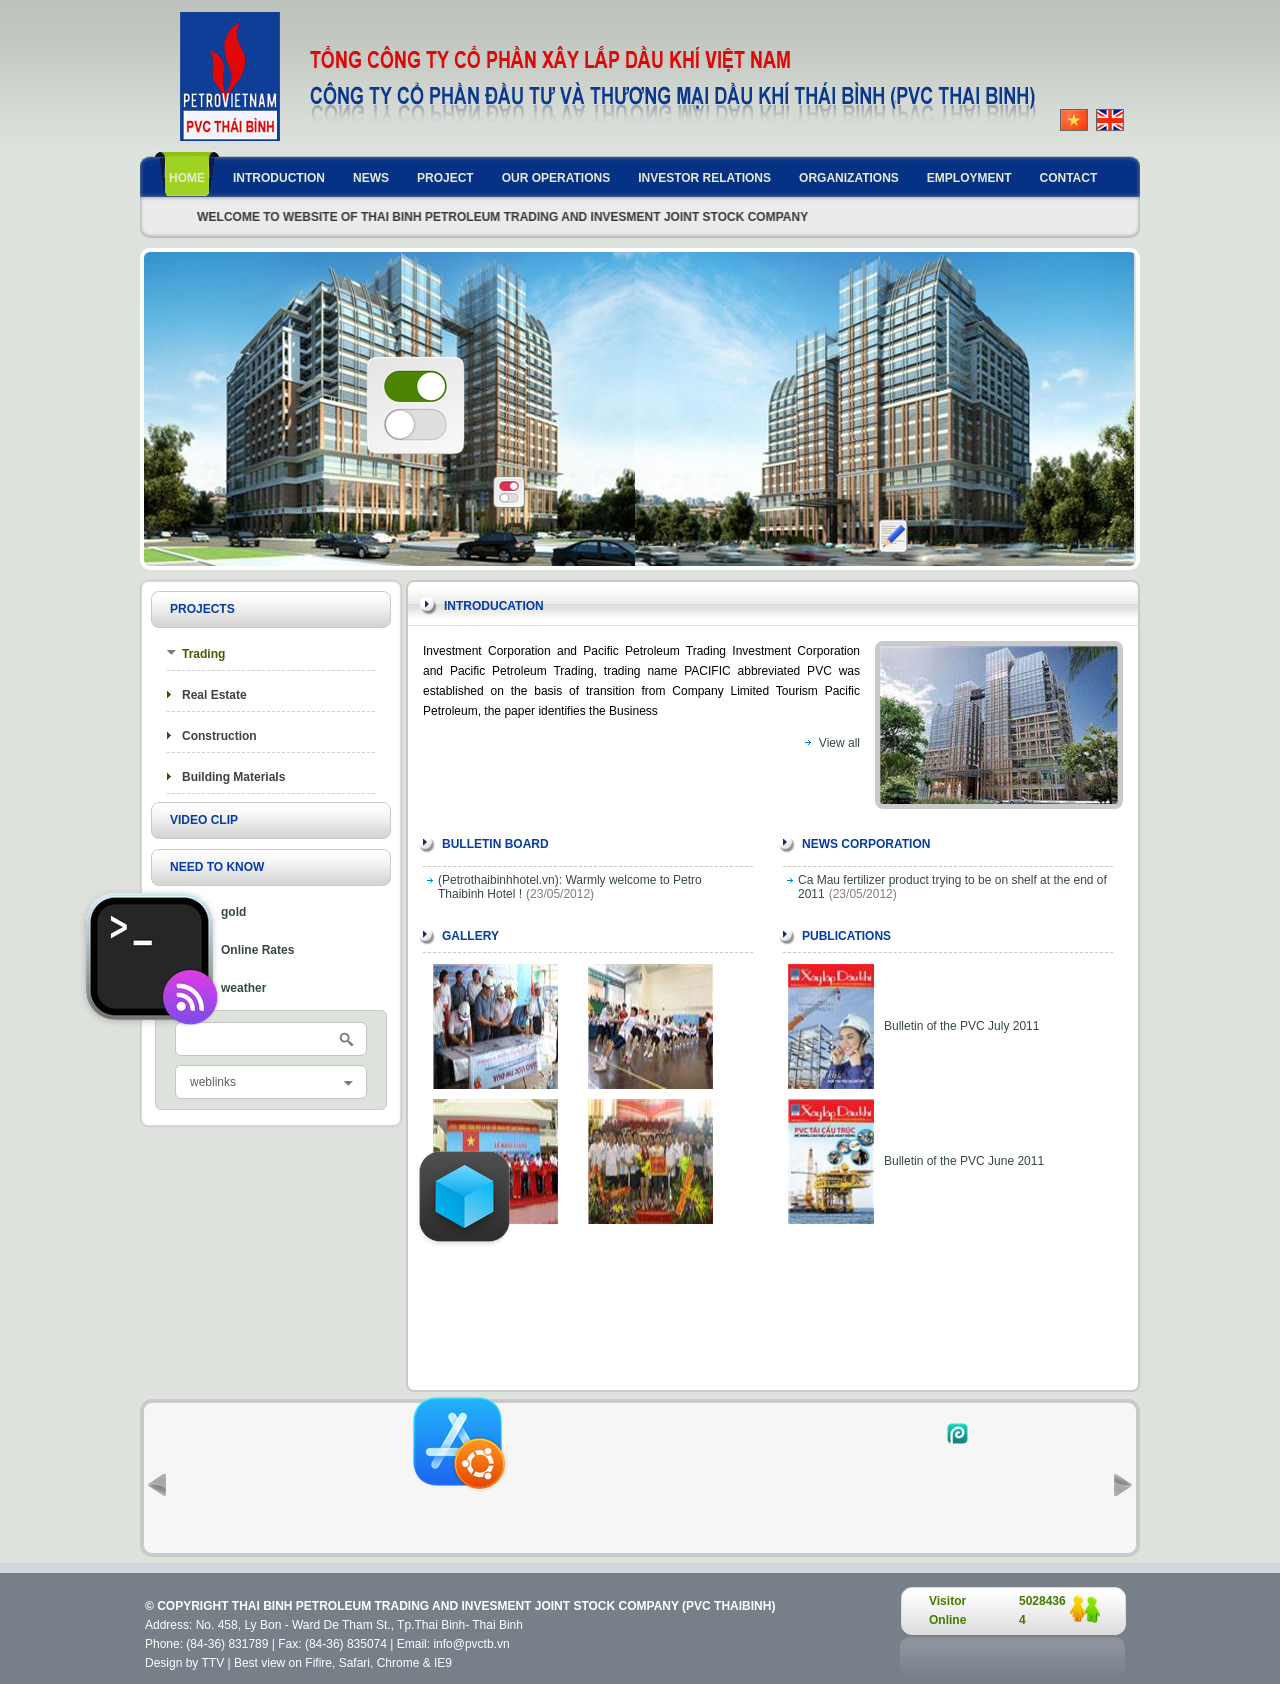 The width and height of the screenshot is (1280, 1684). Describe the element at coordinates (957, 1433) in the screenshot. I see `open photopea image editing app` at that location.